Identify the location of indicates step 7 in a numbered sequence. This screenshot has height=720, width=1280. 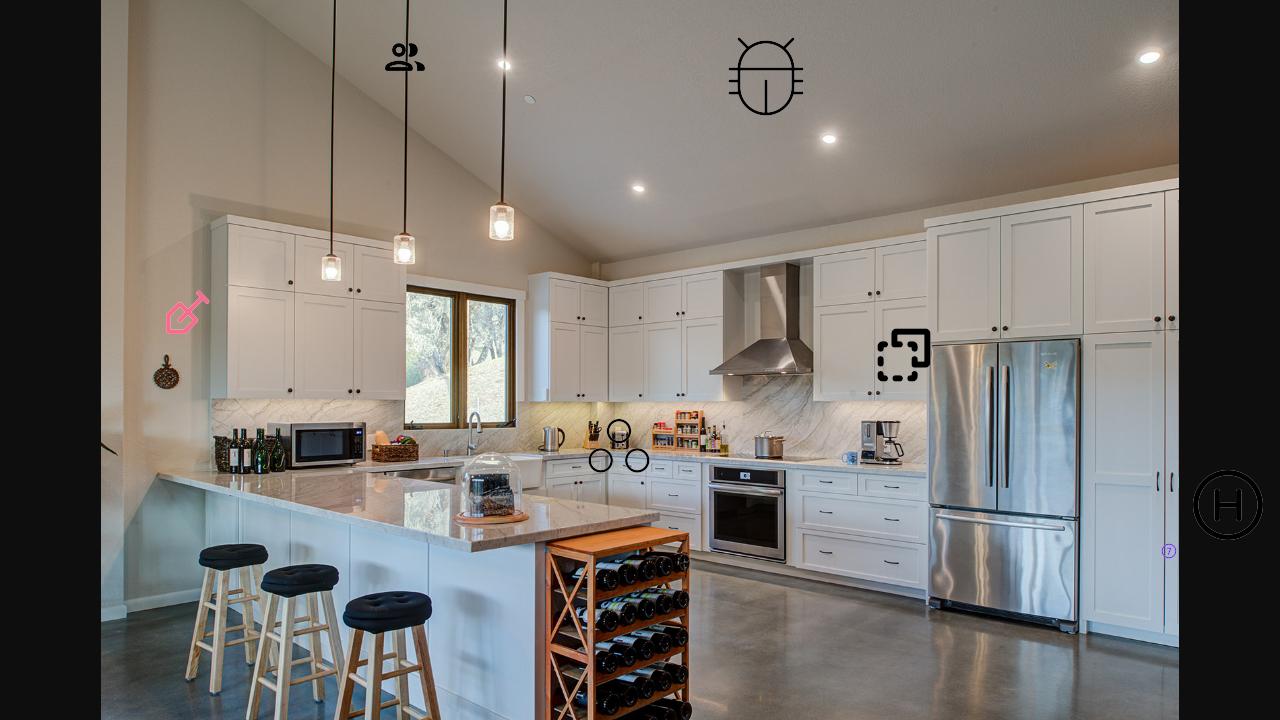
(1169, 551).